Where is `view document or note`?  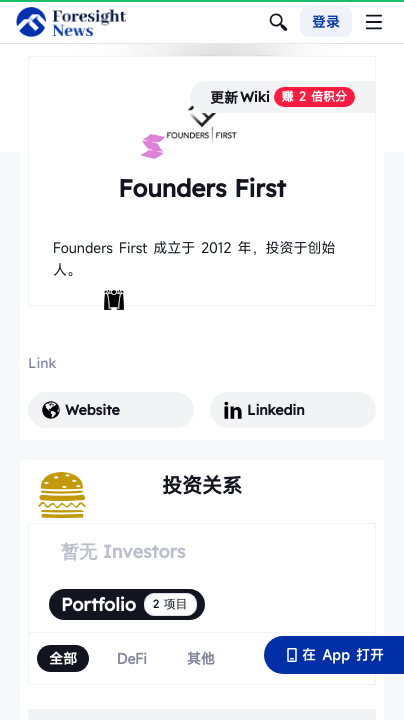 view document or note is located at coordinates (152, 146).